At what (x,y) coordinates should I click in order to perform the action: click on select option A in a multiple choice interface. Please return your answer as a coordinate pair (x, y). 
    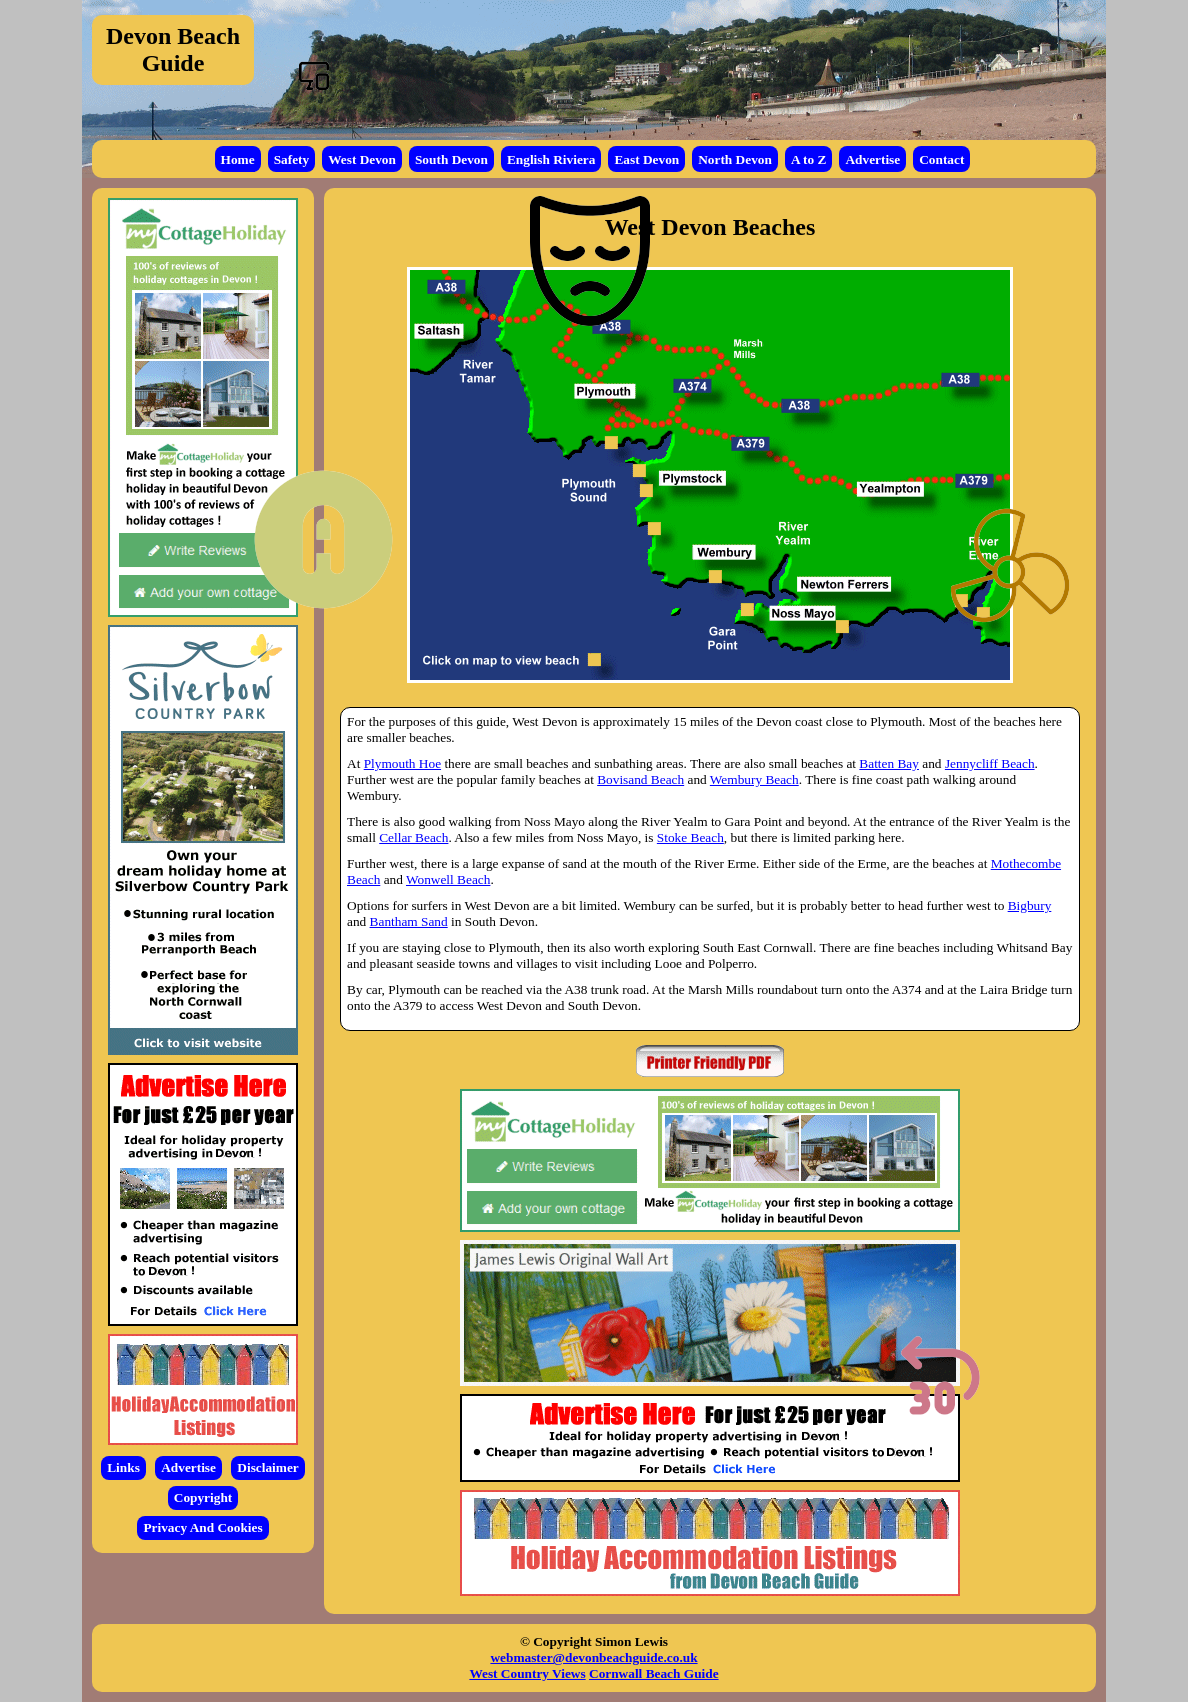
    Looking at the image, I should click on (323, 539).